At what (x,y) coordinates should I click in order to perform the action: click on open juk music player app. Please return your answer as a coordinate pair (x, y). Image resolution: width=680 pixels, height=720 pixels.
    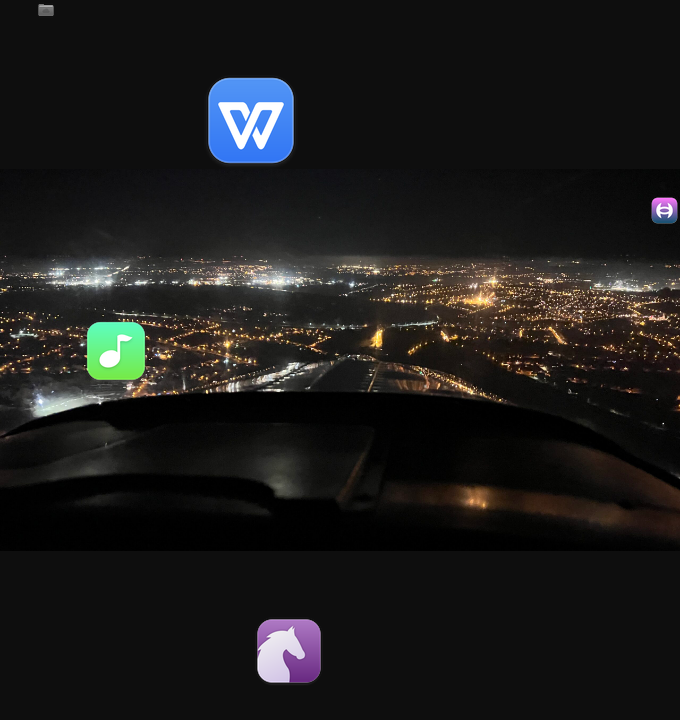
    Looking at the image, I should click on (116, 351).